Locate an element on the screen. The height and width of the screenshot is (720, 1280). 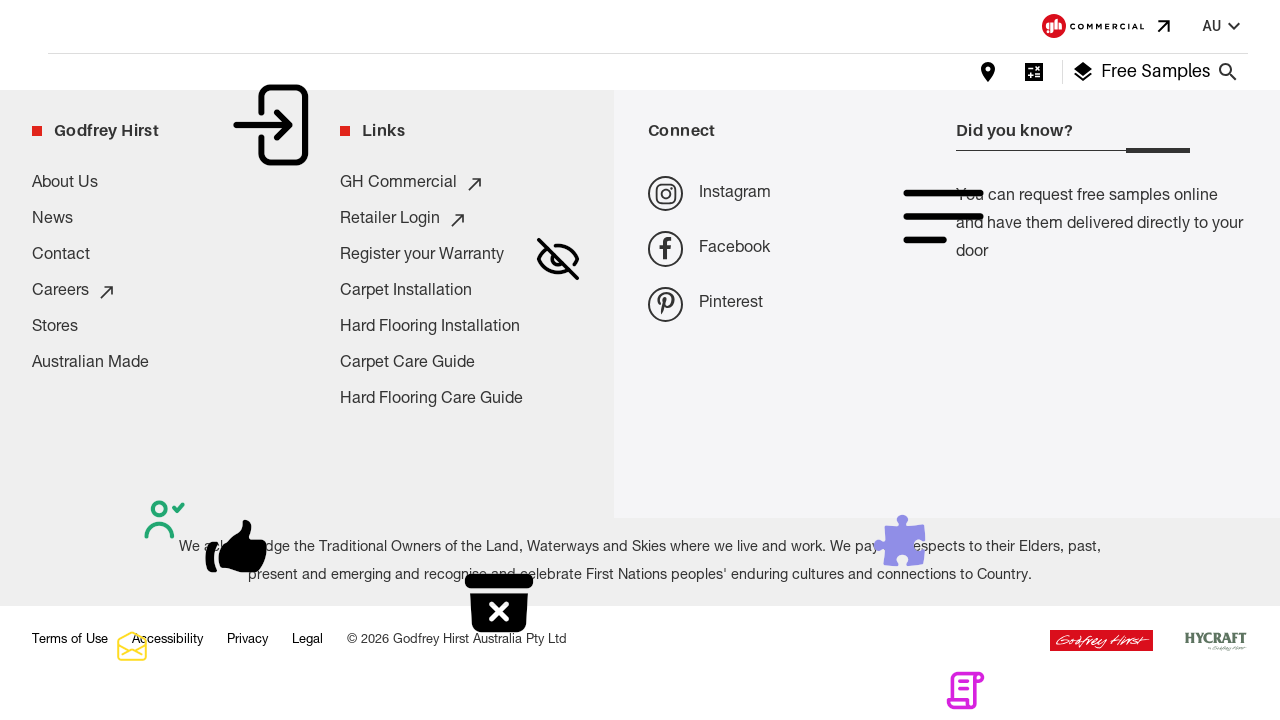
access plugins or extensions is located at coordinates (900, 541).